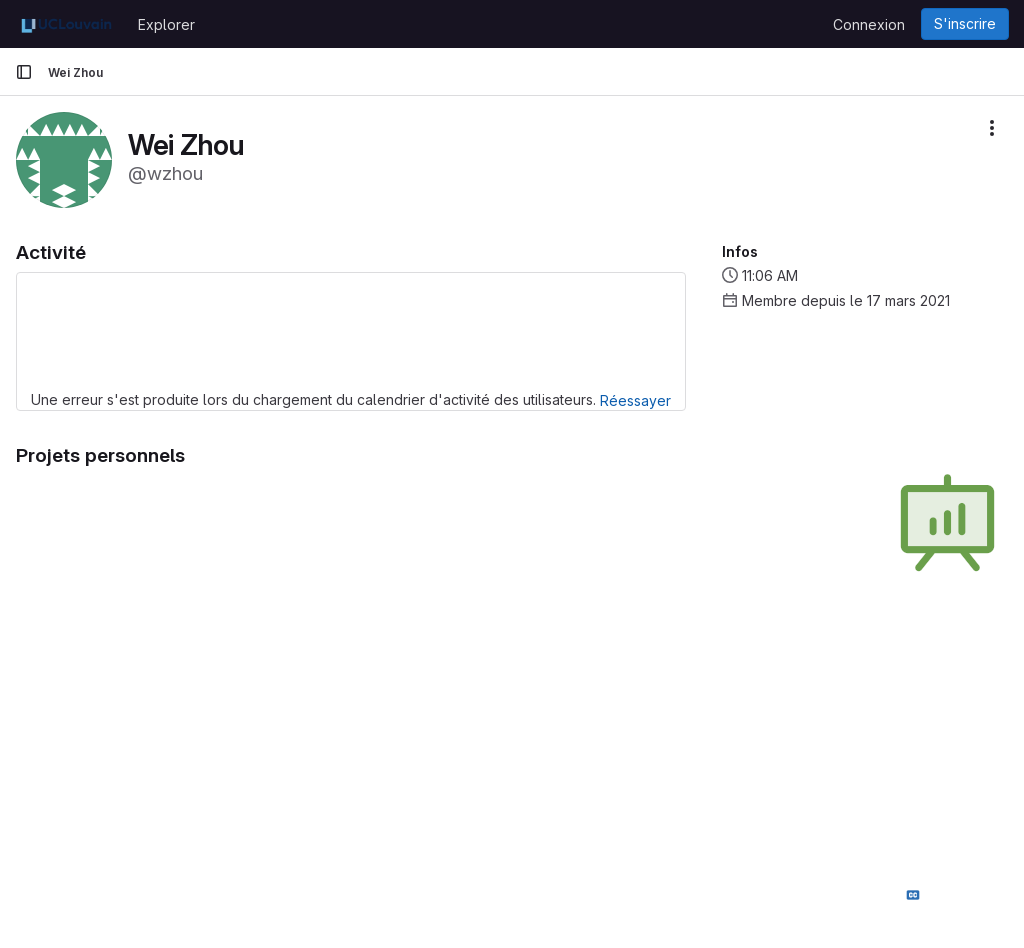 The height and width of the screenshot is (948, 1024). What do you see at coordinates (947, 524) in the screenshot?
I see `view presentation or slideshow` at bounding box center [947, 524].